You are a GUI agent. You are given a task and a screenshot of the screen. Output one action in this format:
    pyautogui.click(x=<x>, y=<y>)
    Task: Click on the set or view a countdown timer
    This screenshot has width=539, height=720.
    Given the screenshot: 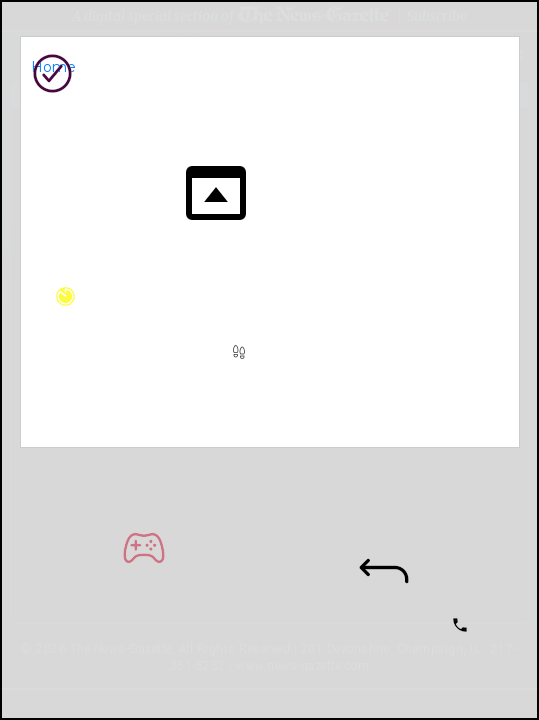 What is the action you would take?
    pyautogui.click(x=65, y=296)
    